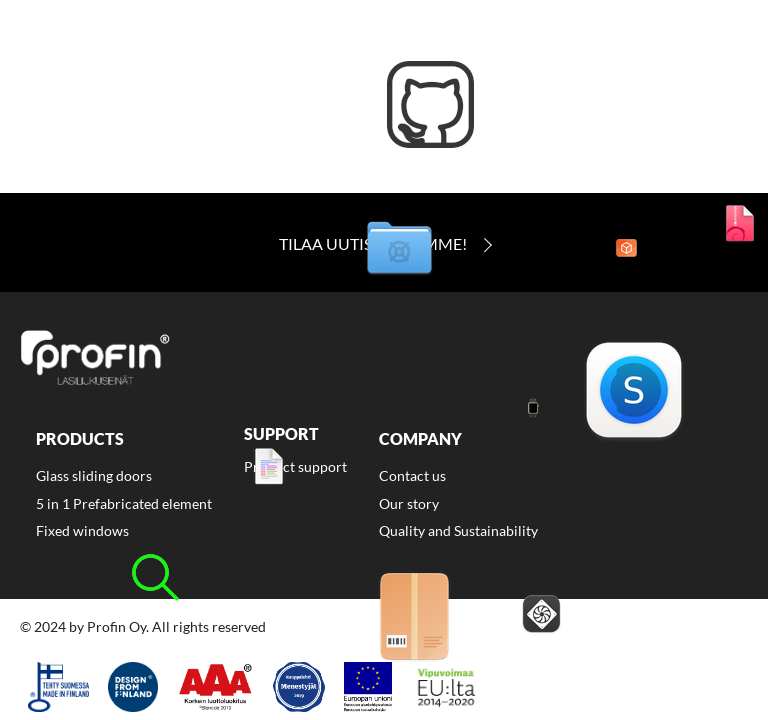  I want to click on a script or code file, so click(269, 467).